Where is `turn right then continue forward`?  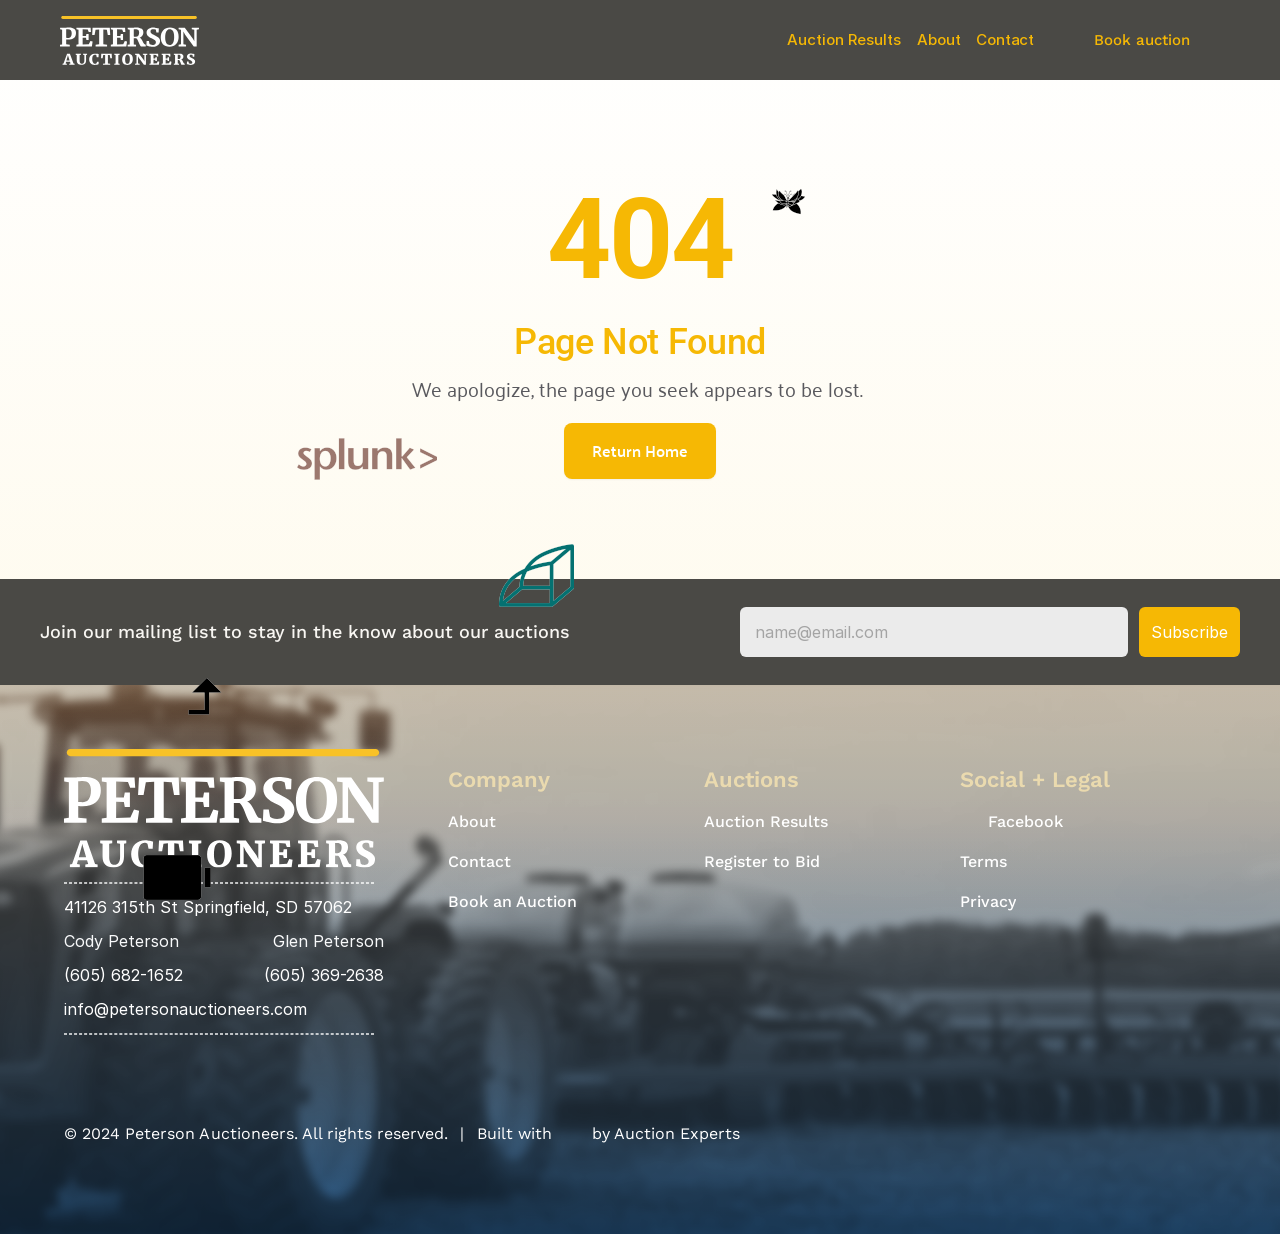 turn right then continue forward is located at coordinates (204, 698).